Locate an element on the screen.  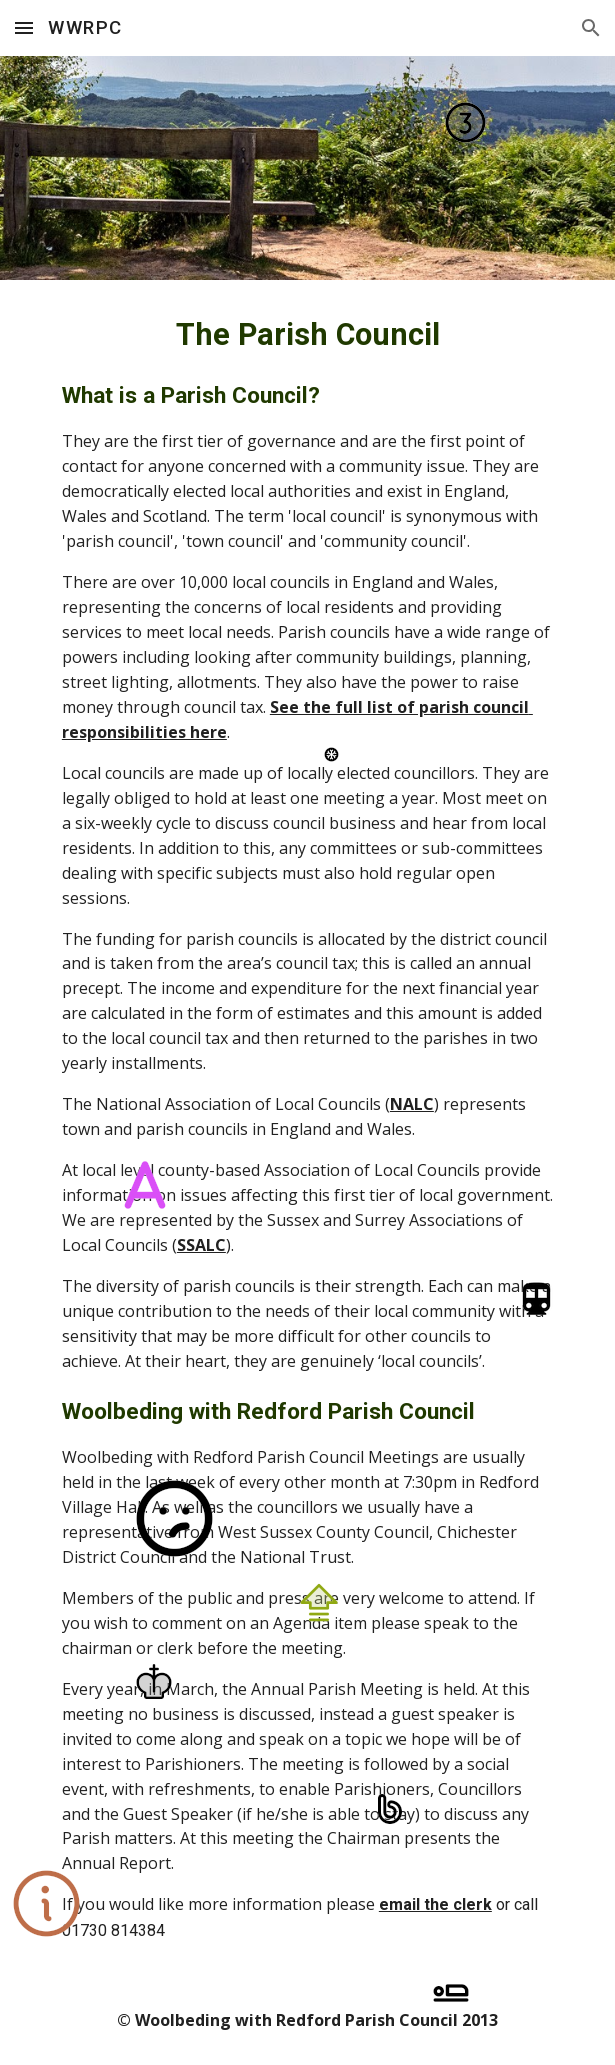
bebo social network logo is located at coordinates (390, 1809).